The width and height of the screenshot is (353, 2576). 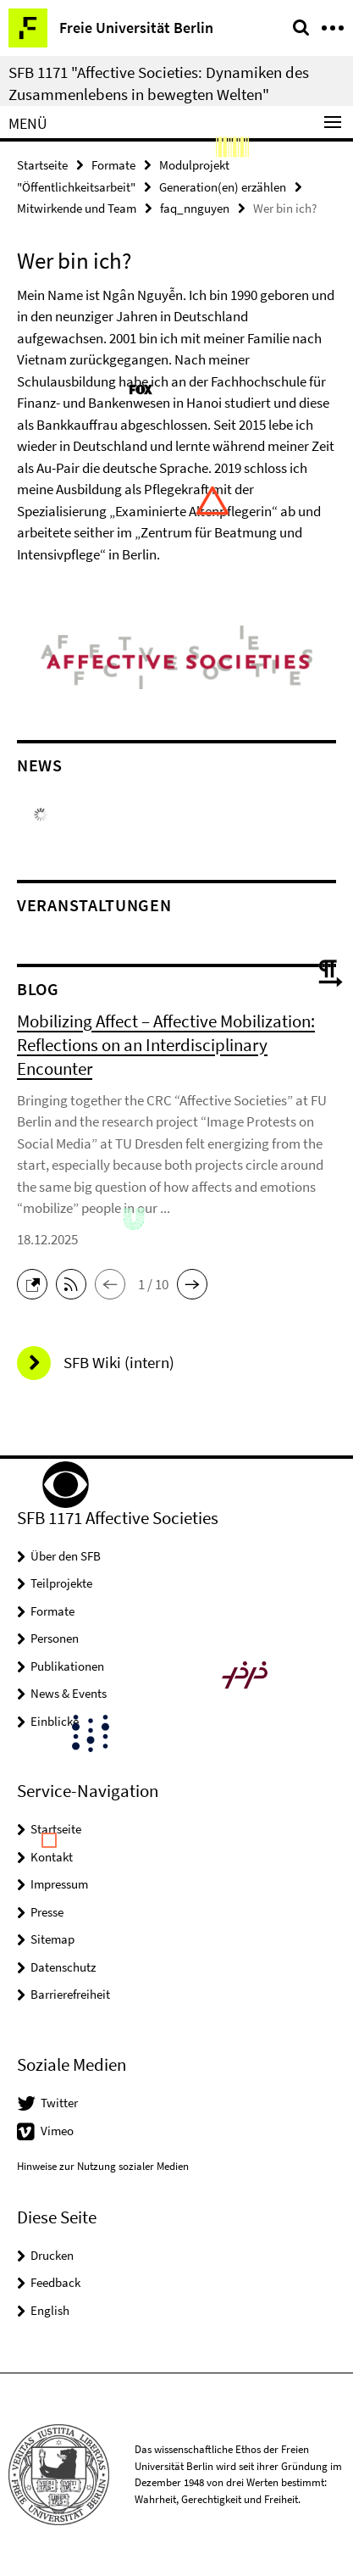 I want to click on draw or insert a triangle shape, so click(x=212, y=501).